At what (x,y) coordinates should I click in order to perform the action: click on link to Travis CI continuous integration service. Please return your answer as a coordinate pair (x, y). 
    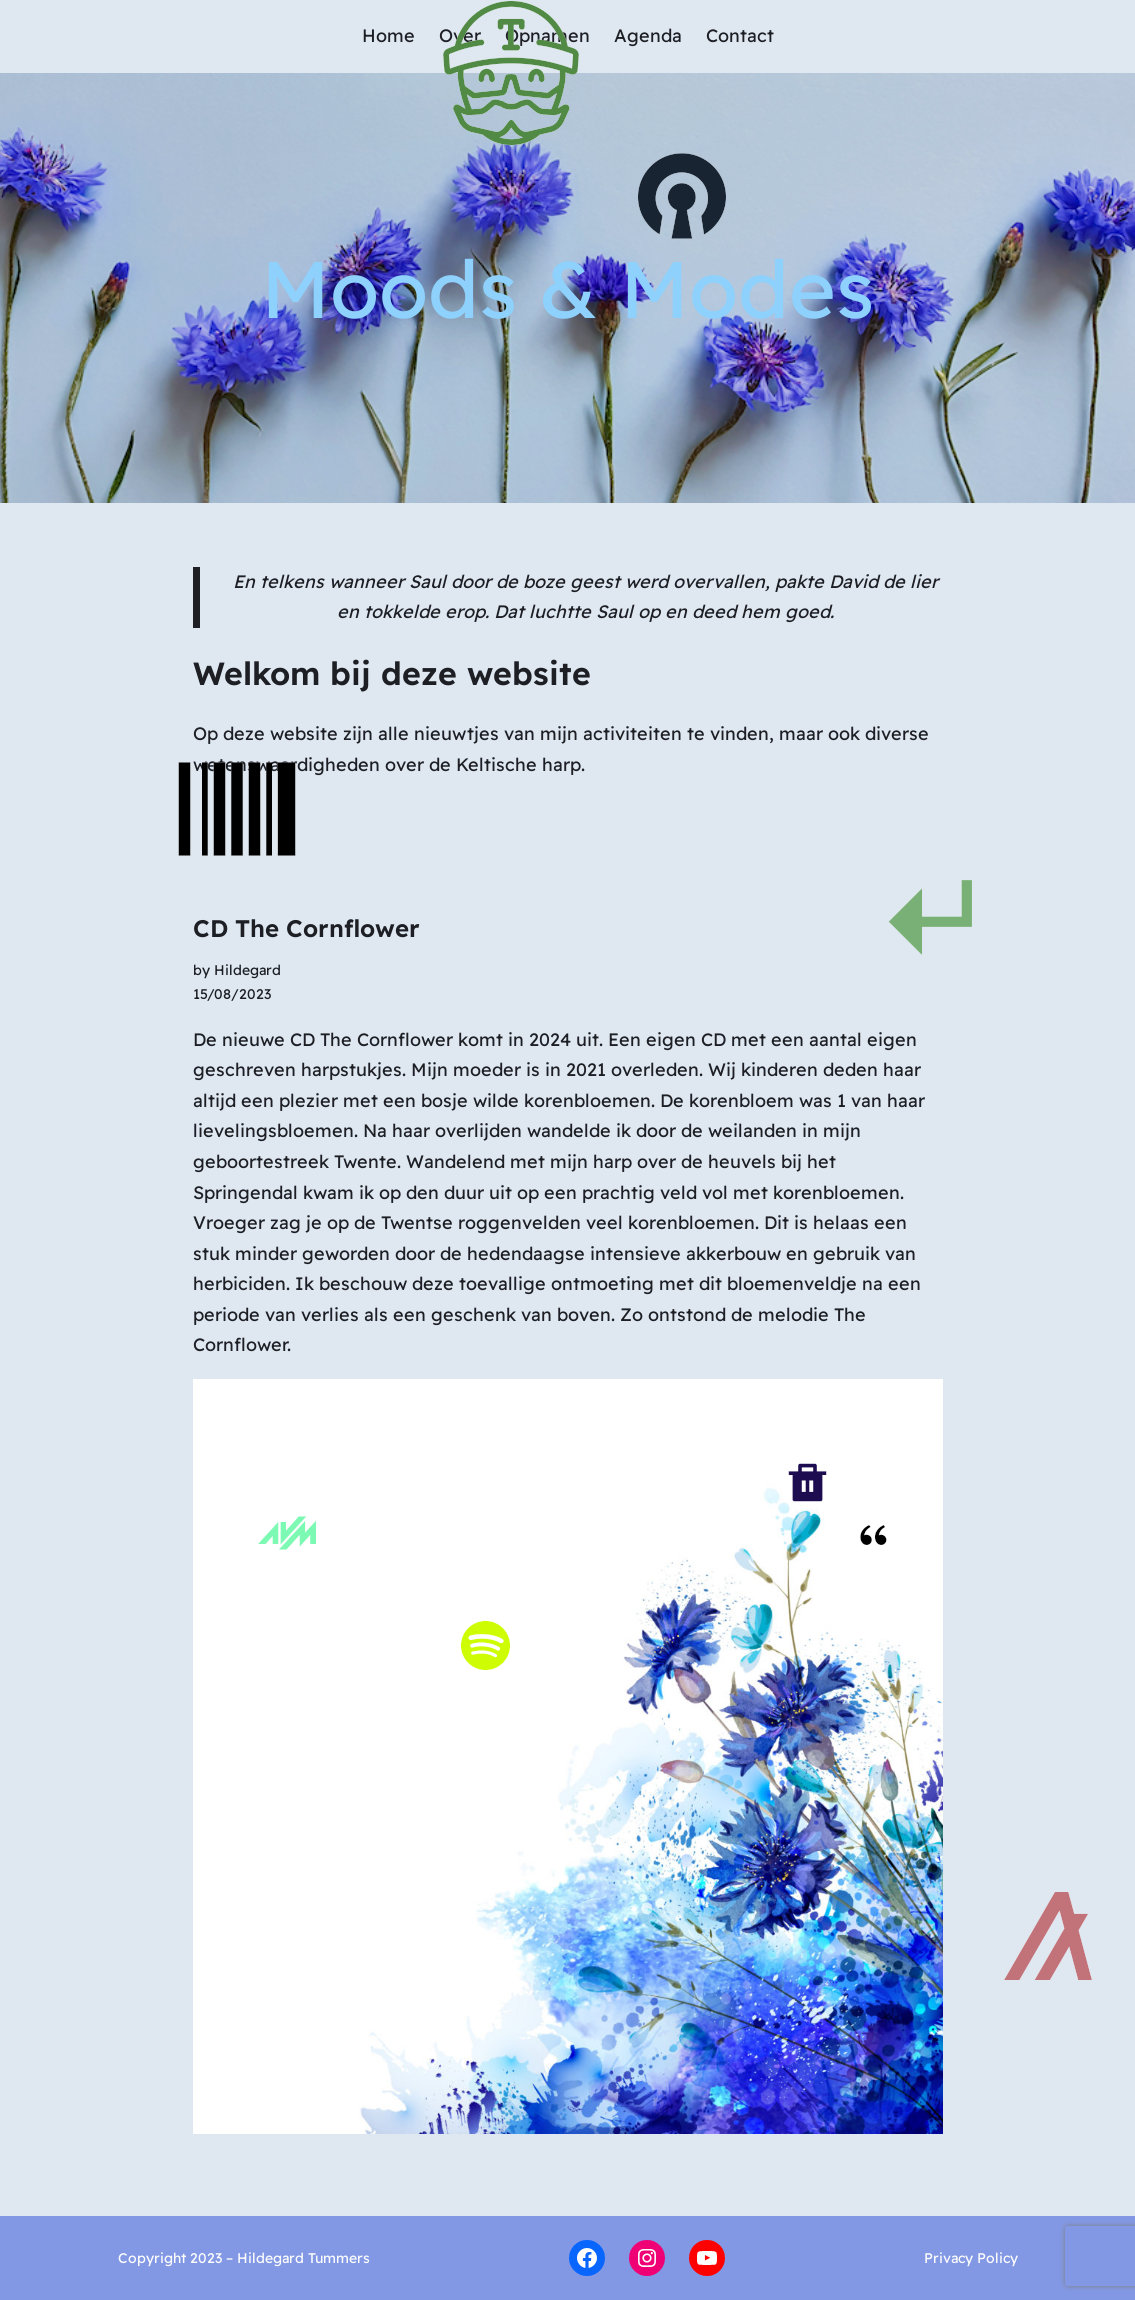
    Looking at the image, I should click on (511, 73).